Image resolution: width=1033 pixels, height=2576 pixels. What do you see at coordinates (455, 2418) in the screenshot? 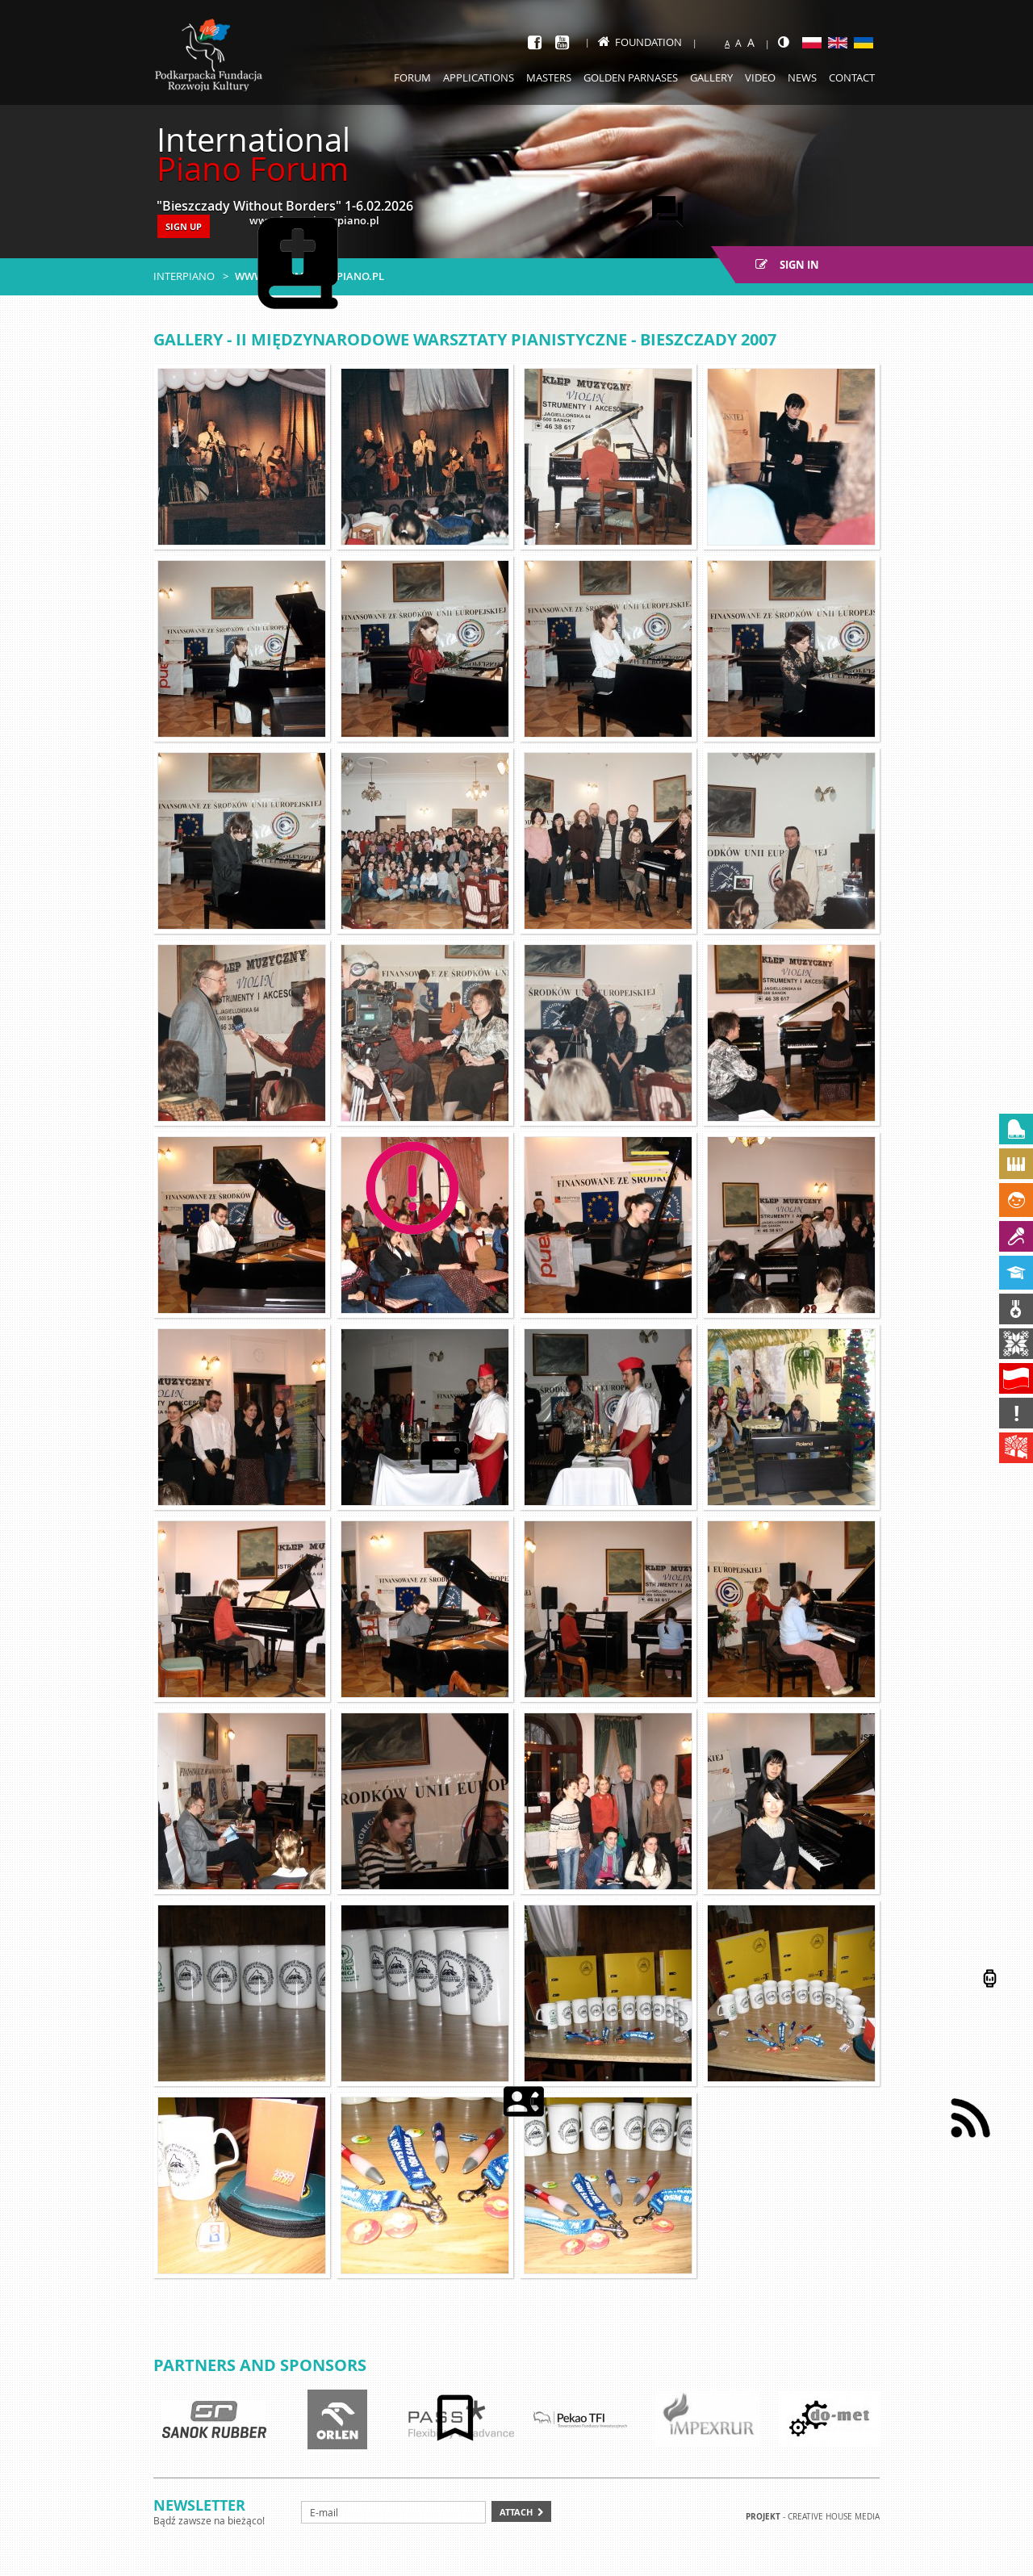
I see `save this item for later` at bounding box center [455, 2418].